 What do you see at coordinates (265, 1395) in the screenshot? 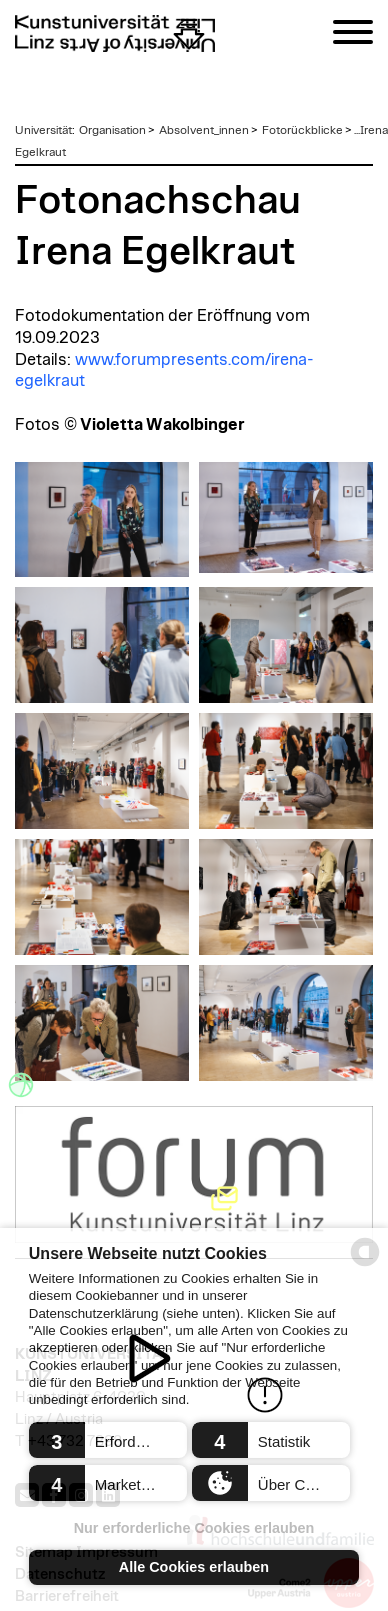
I see `indicates a warning or caution state` at bounding box center [265, 1395].